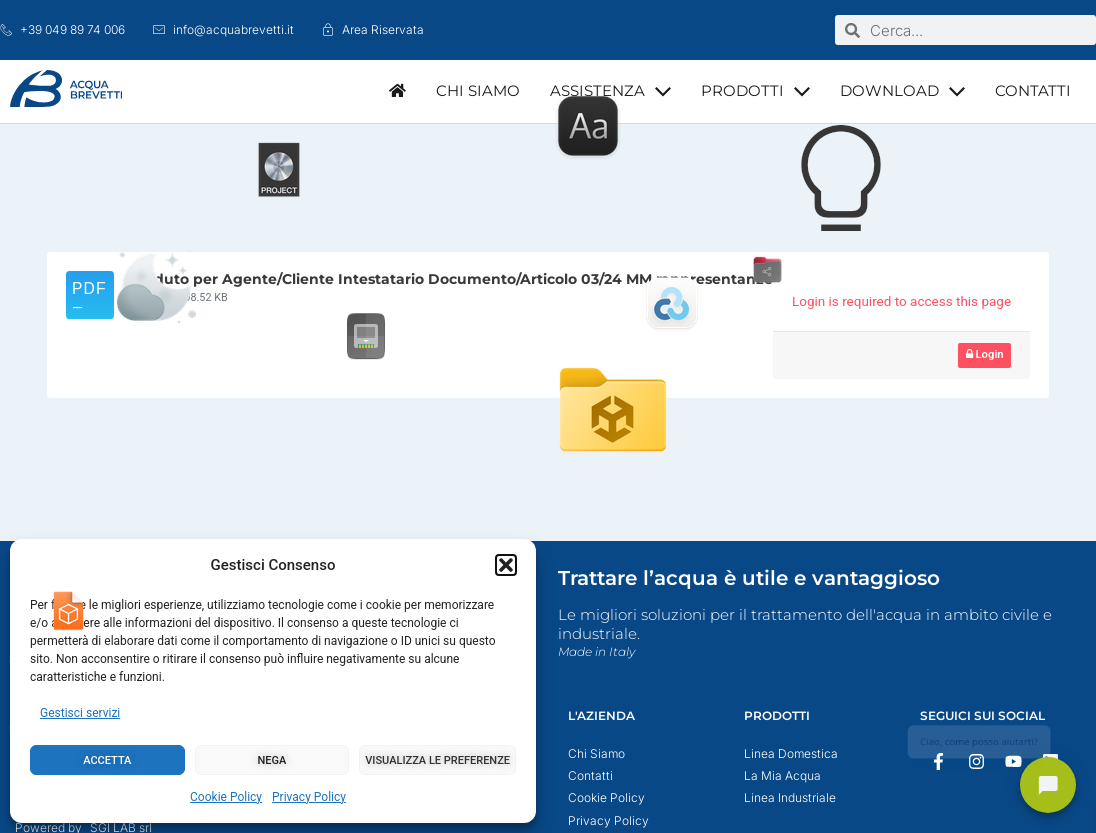 This screenshot has height=833, width=1096. I want to click on indicates partly cloudy conditions at night, so click(156, 286).